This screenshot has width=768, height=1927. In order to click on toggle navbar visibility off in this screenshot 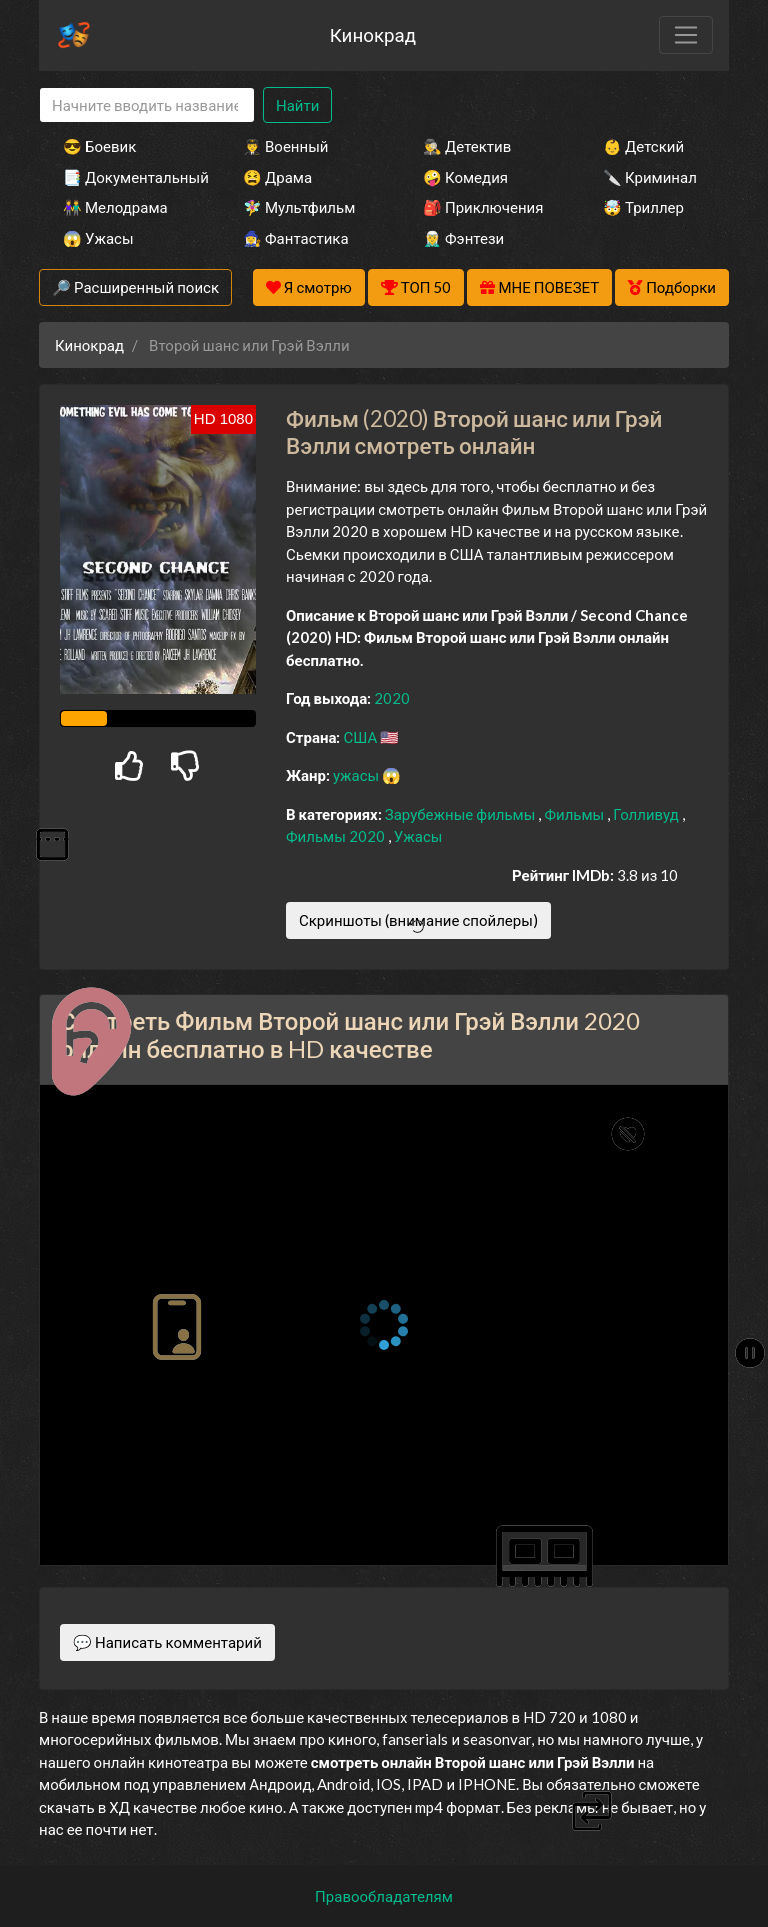, I will do `click(52, 844)`.